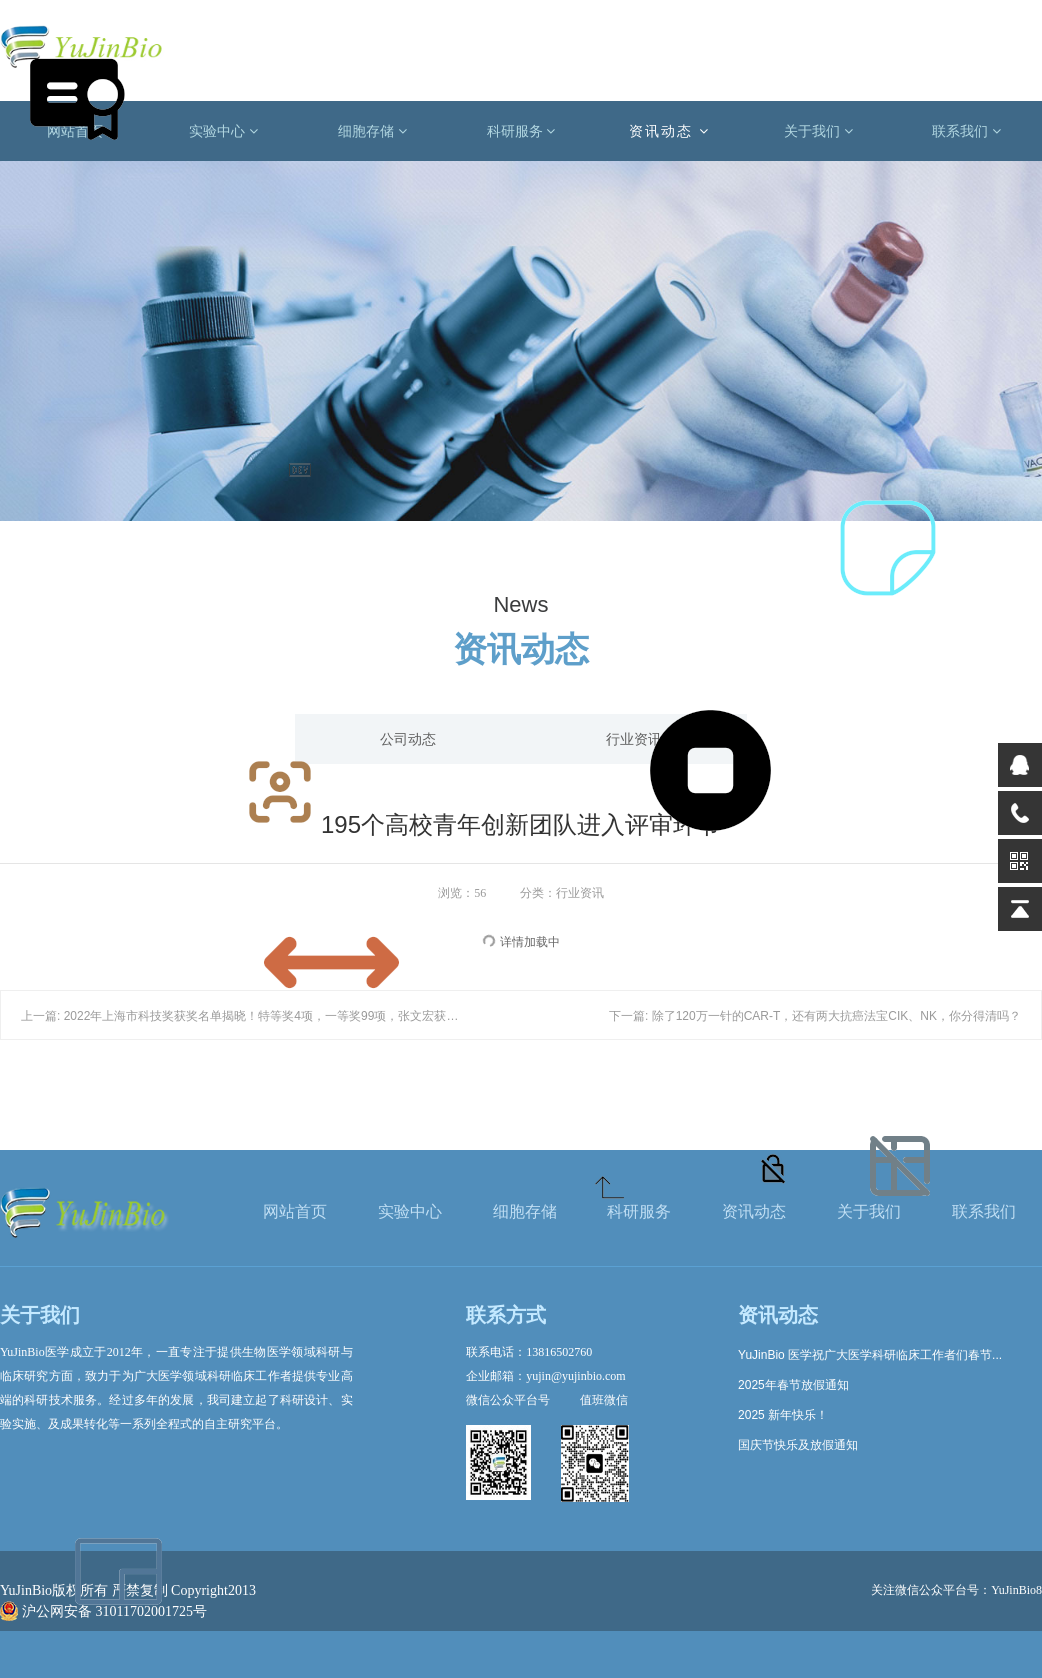 The width and height of the screenshot is (1042, 1678). Describe the element at coordinates (280, 792) in the screenshot. I see `scan or verify user identity` at that location.